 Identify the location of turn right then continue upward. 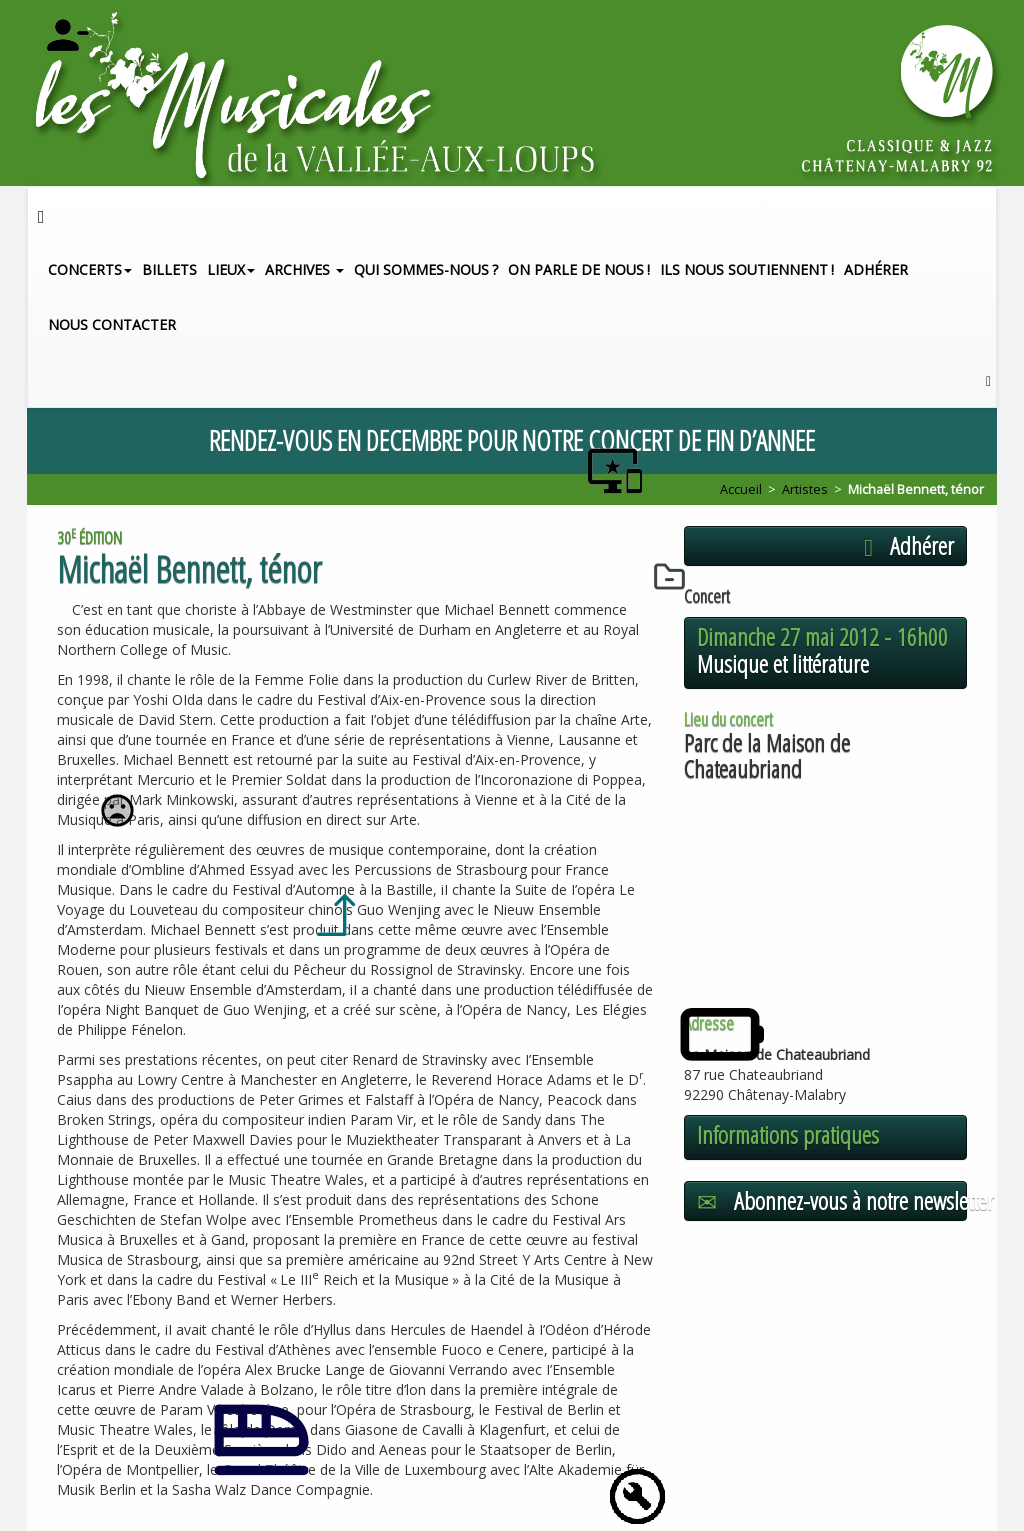
(336, 915).